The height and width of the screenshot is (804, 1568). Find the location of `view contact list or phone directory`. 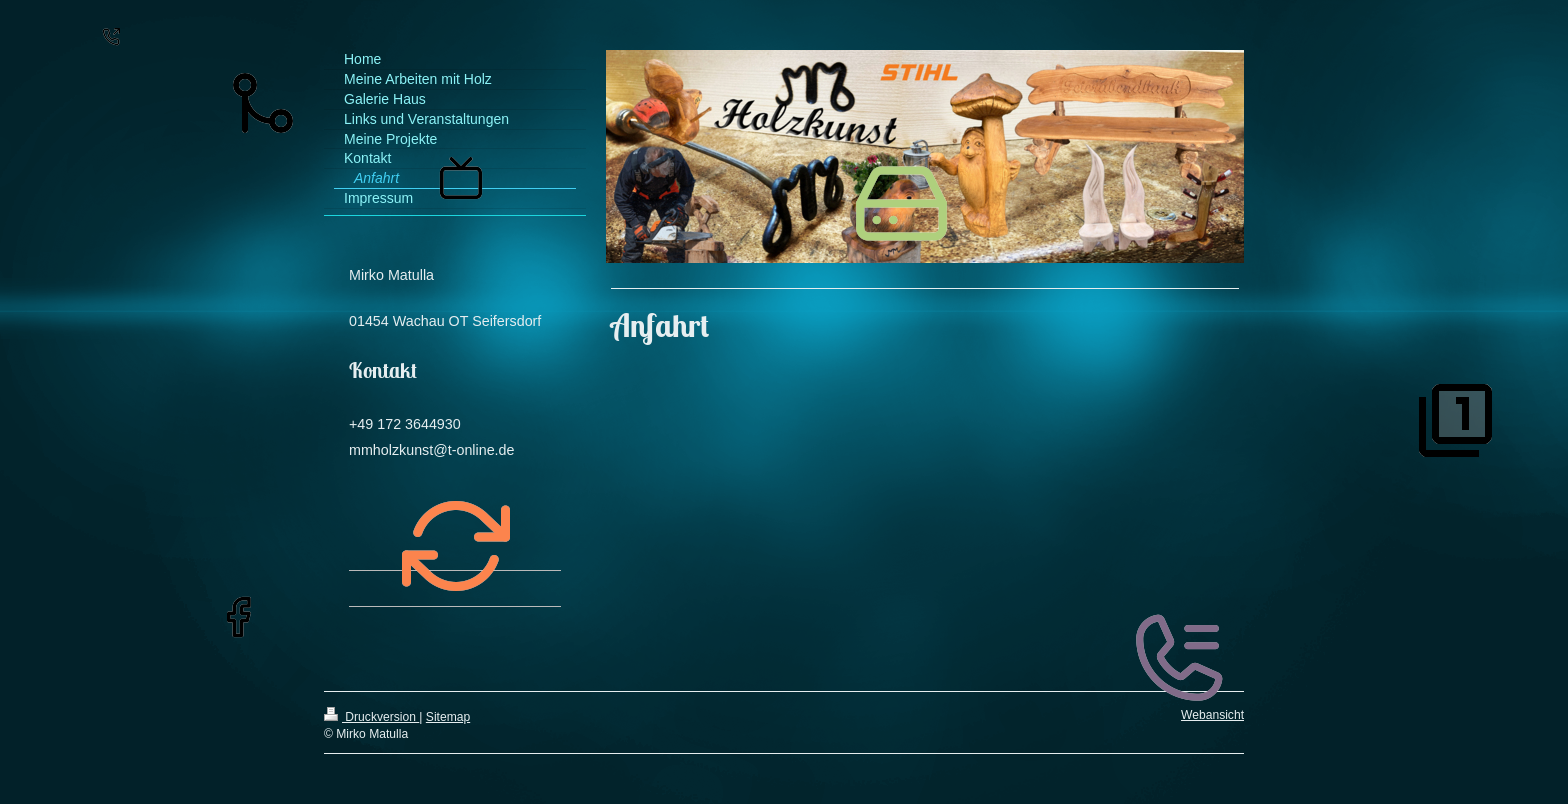

view contact list or phone directory is located at coordinates (1181, 656).